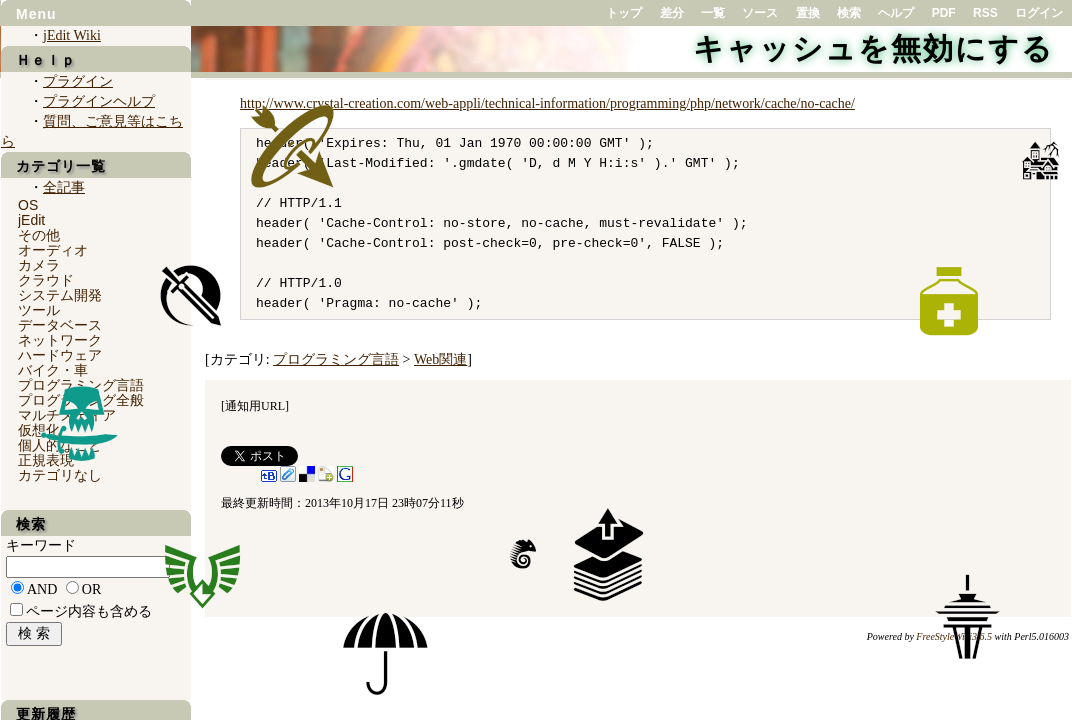  Describe the element at coordinates (385, 653) in the screenshot. I see `view weather forecast or rain conditions` at that location.